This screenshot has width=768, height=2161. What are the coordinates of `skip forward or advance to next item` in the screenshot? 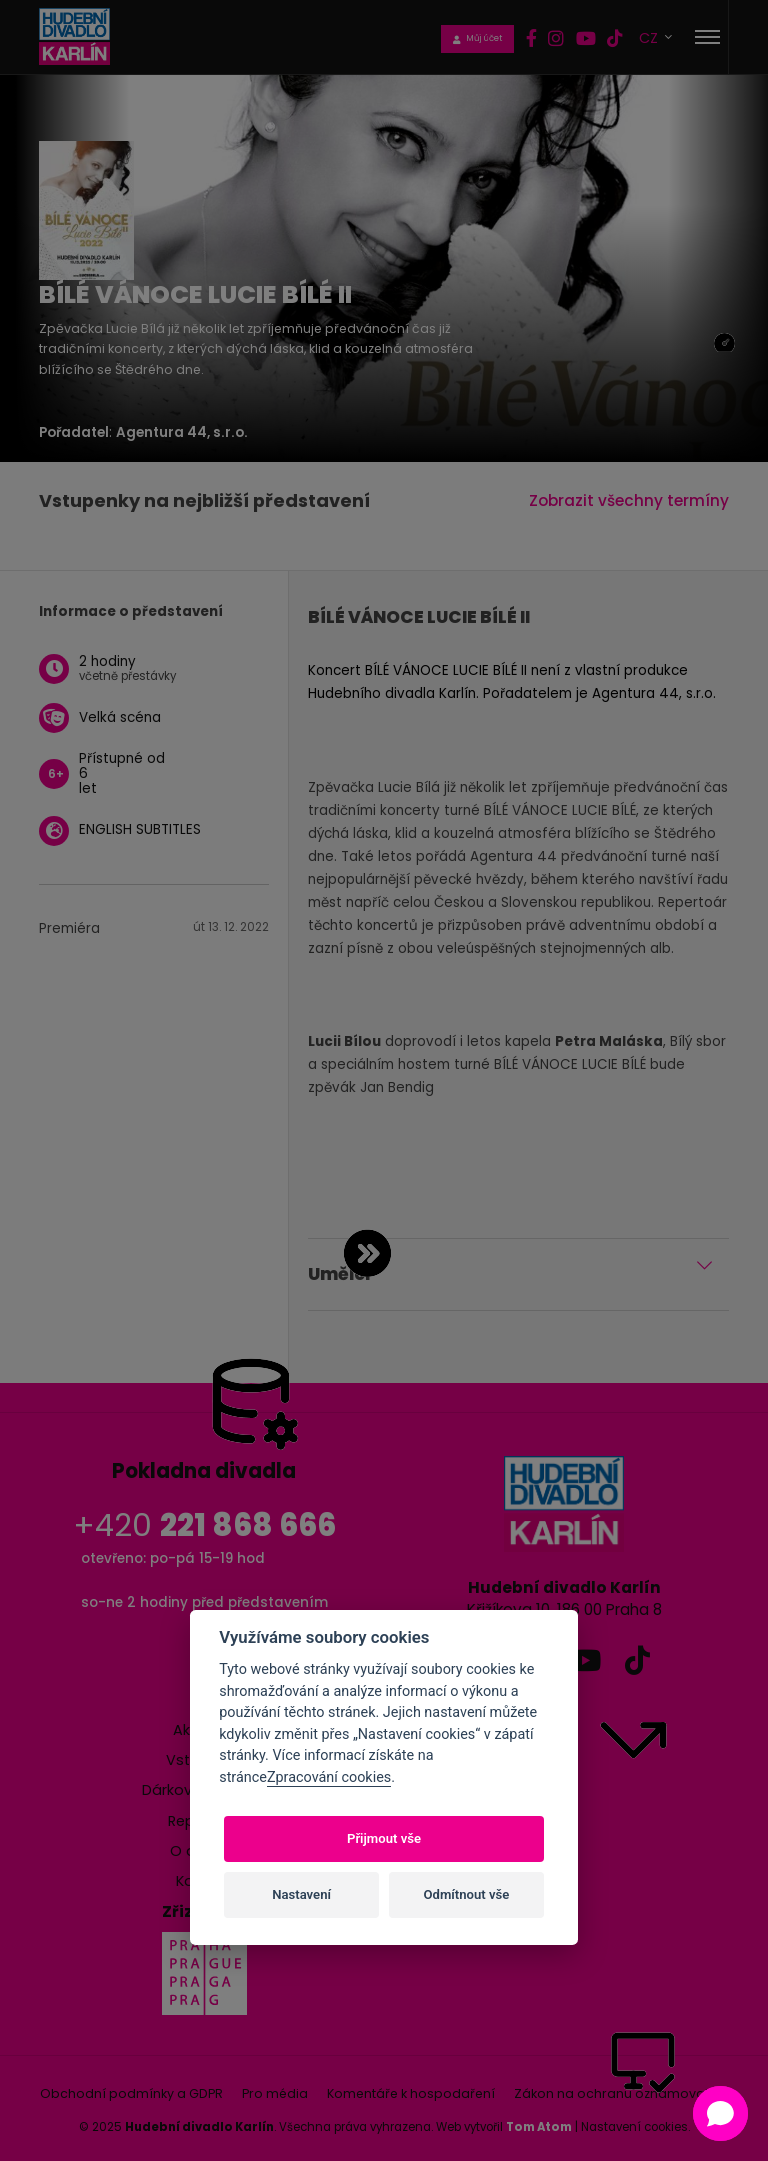 It's located at (367, 1253).